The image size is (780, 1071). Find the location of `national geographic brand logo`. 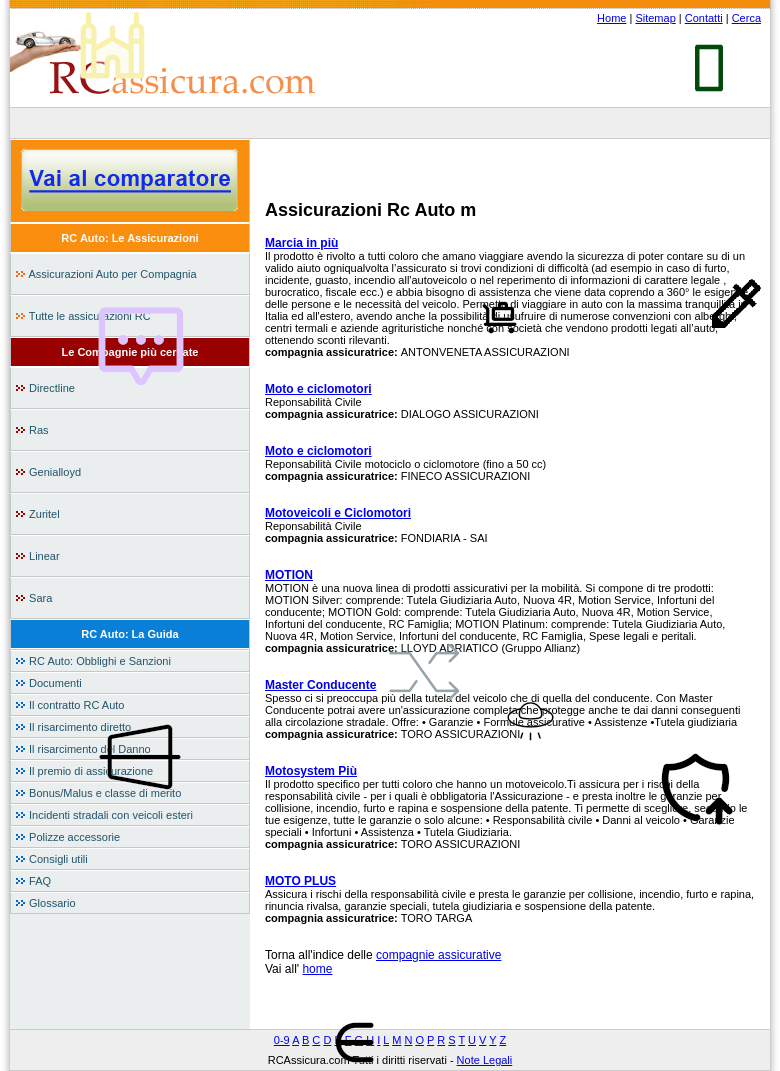

national geographic brand logo is located at coordinates (709, 68).